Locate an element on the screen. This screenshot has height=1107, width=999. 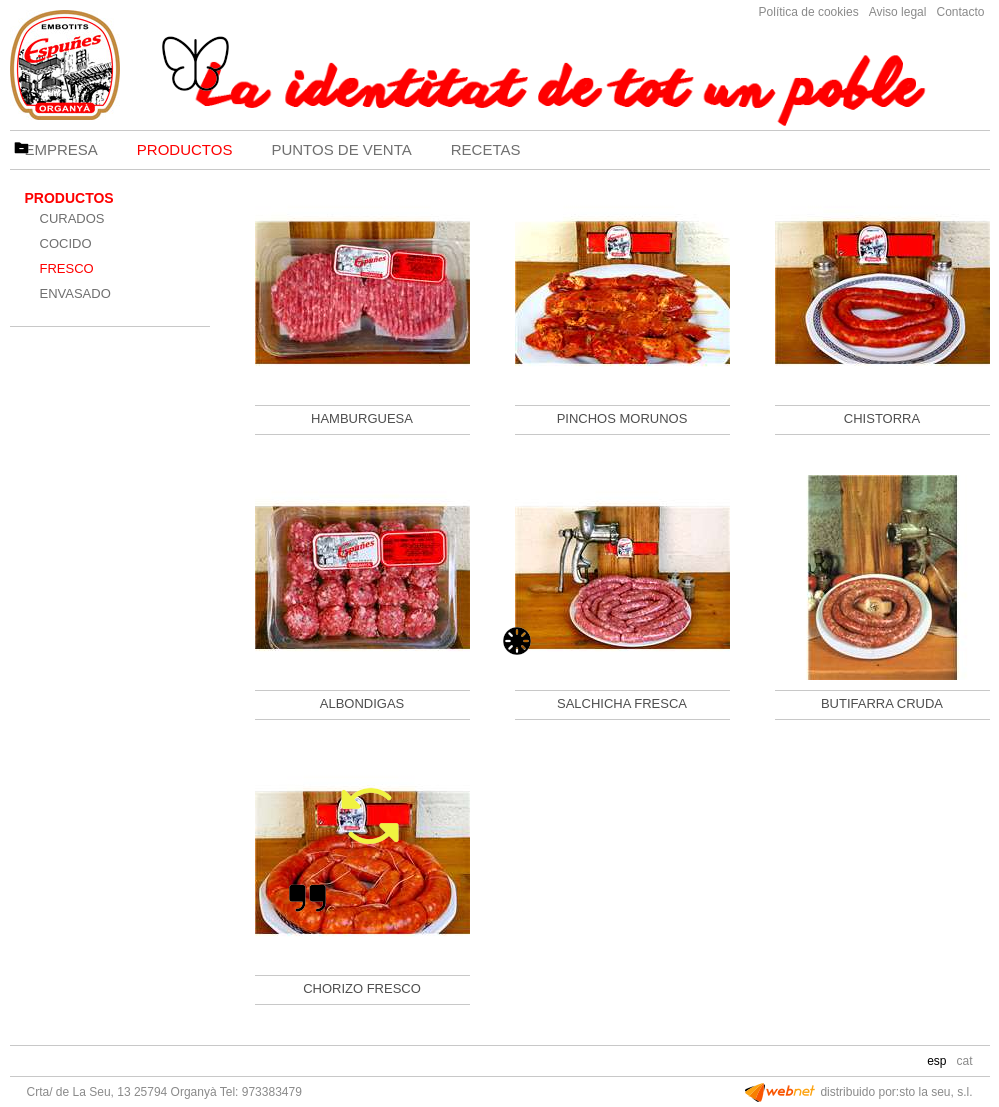
loading content in progress is located at coordinates (517, 641).